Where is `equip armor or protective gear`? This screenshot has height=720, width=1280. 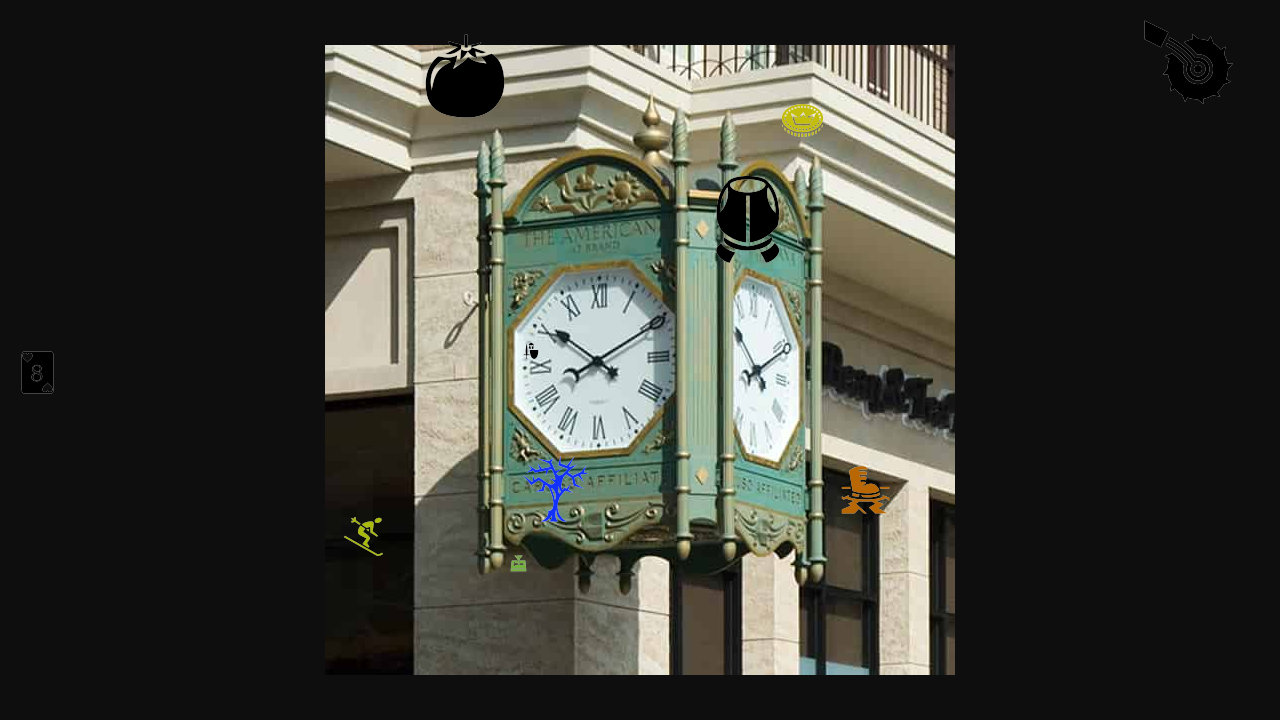
equip armor or protective gear is located at coordinates (747, 219).